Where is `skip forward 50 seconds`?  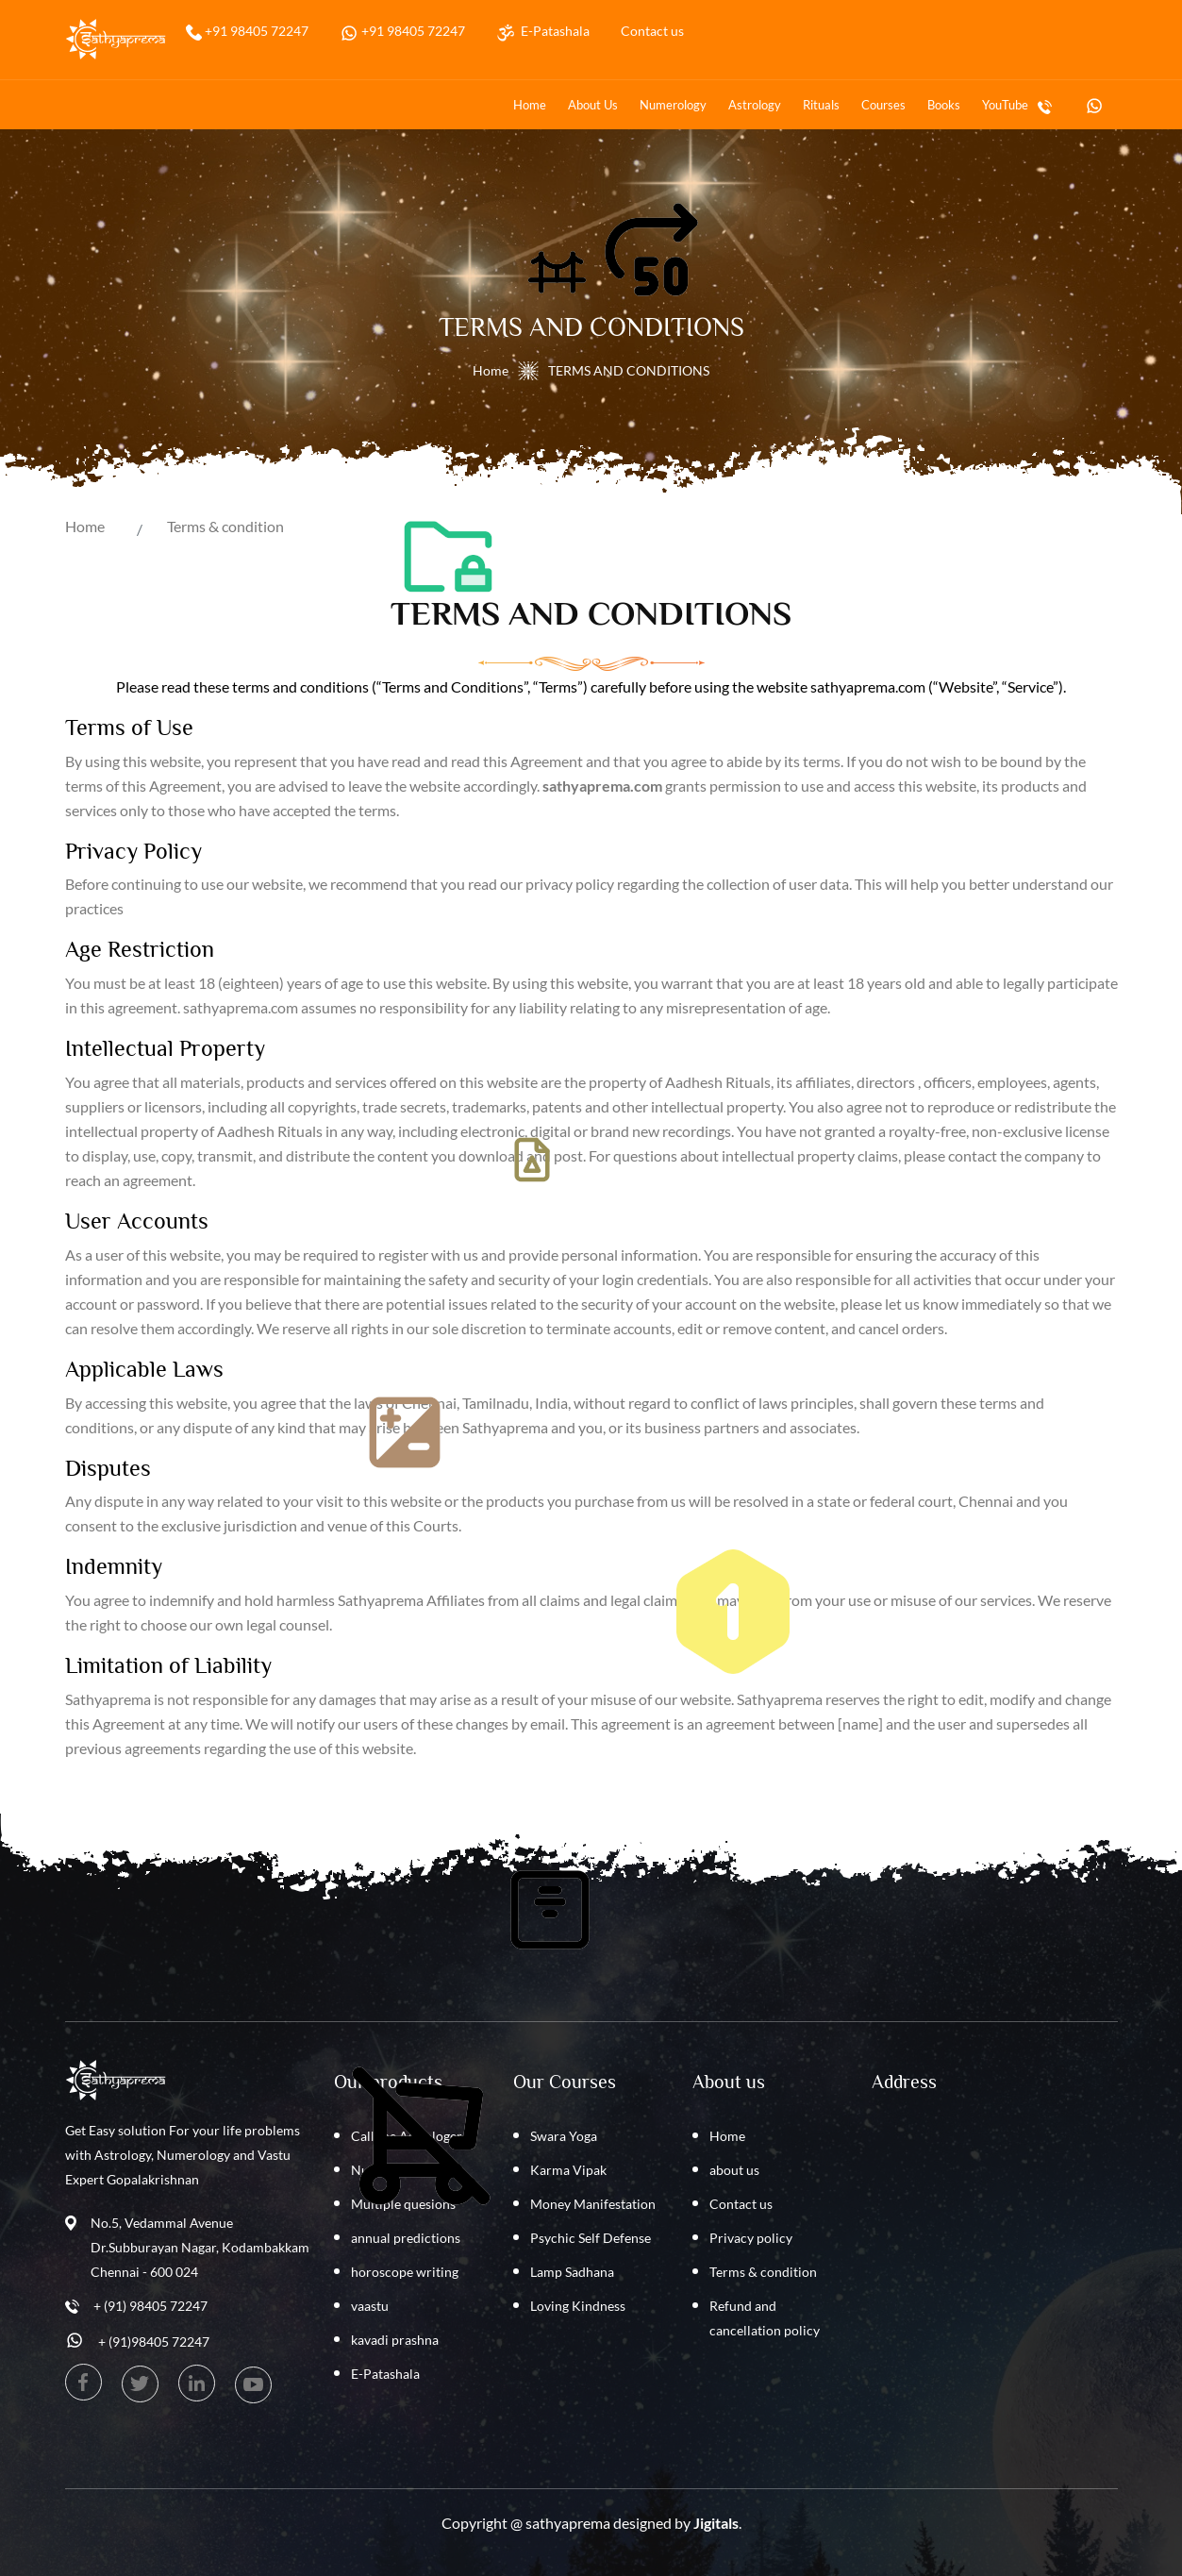 skip forward 50 seconds is located at coordinates (654, 252).